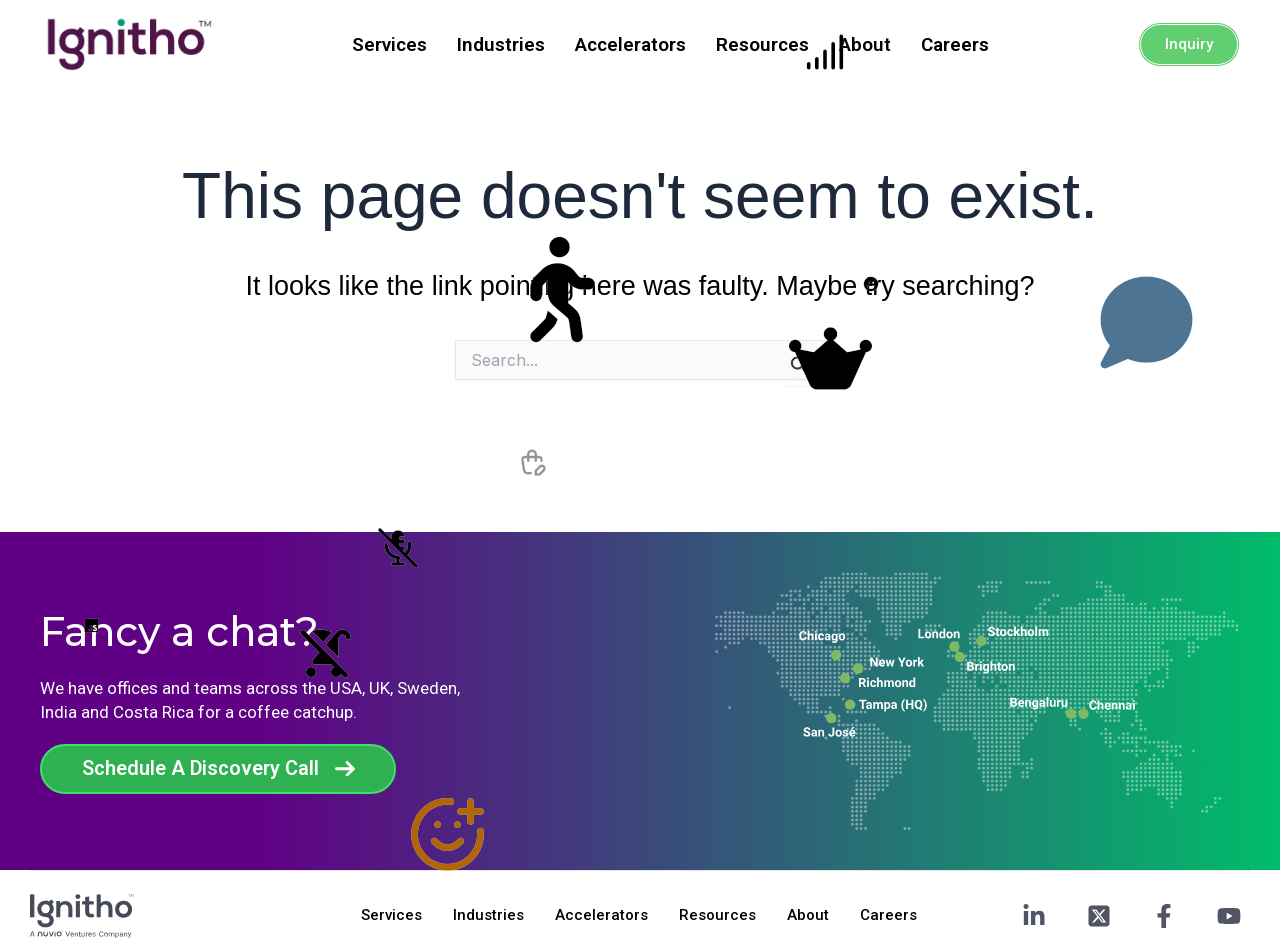  What do you see at coordinates (825, 52) in the screenshot?
I see `indicates cellular or network signal strength` at bounding box center [825, 52].